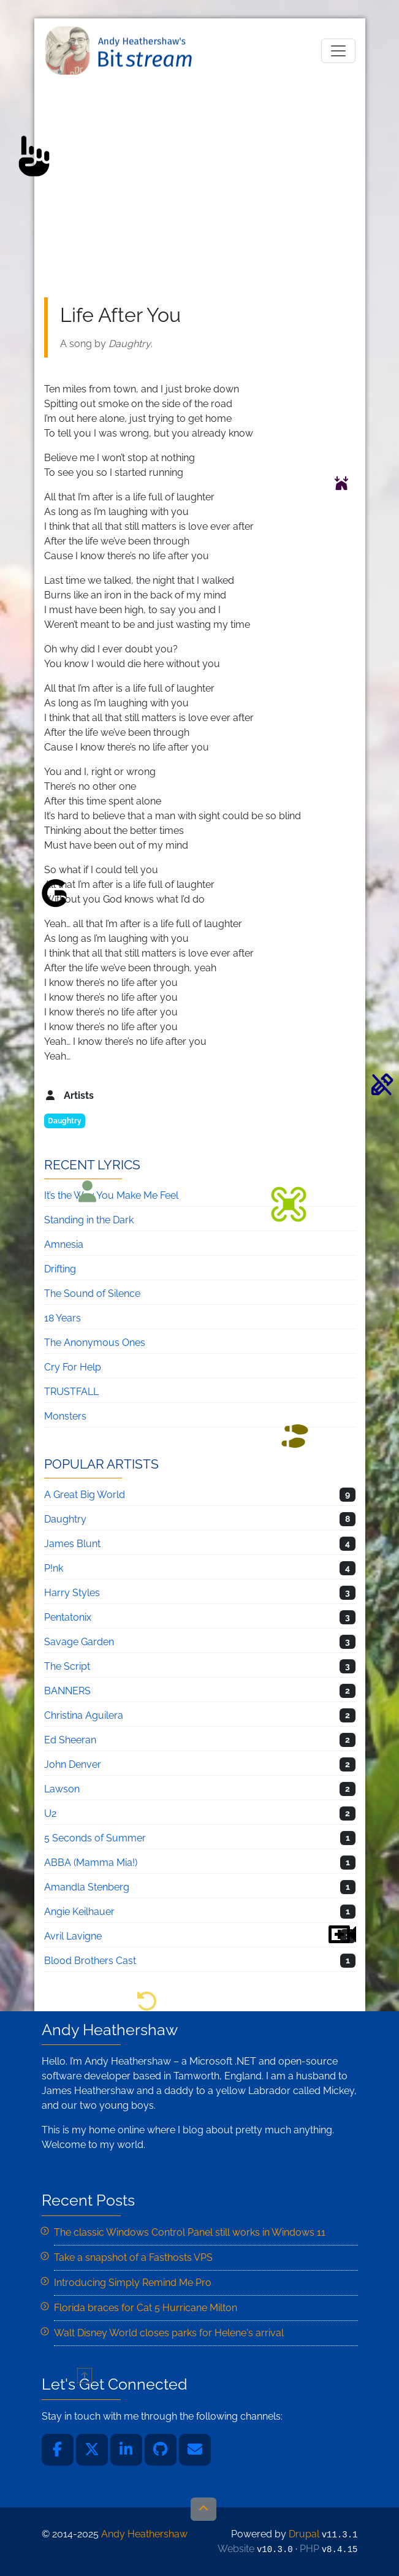  I want to click on access drone controls, so click(289, 1204).